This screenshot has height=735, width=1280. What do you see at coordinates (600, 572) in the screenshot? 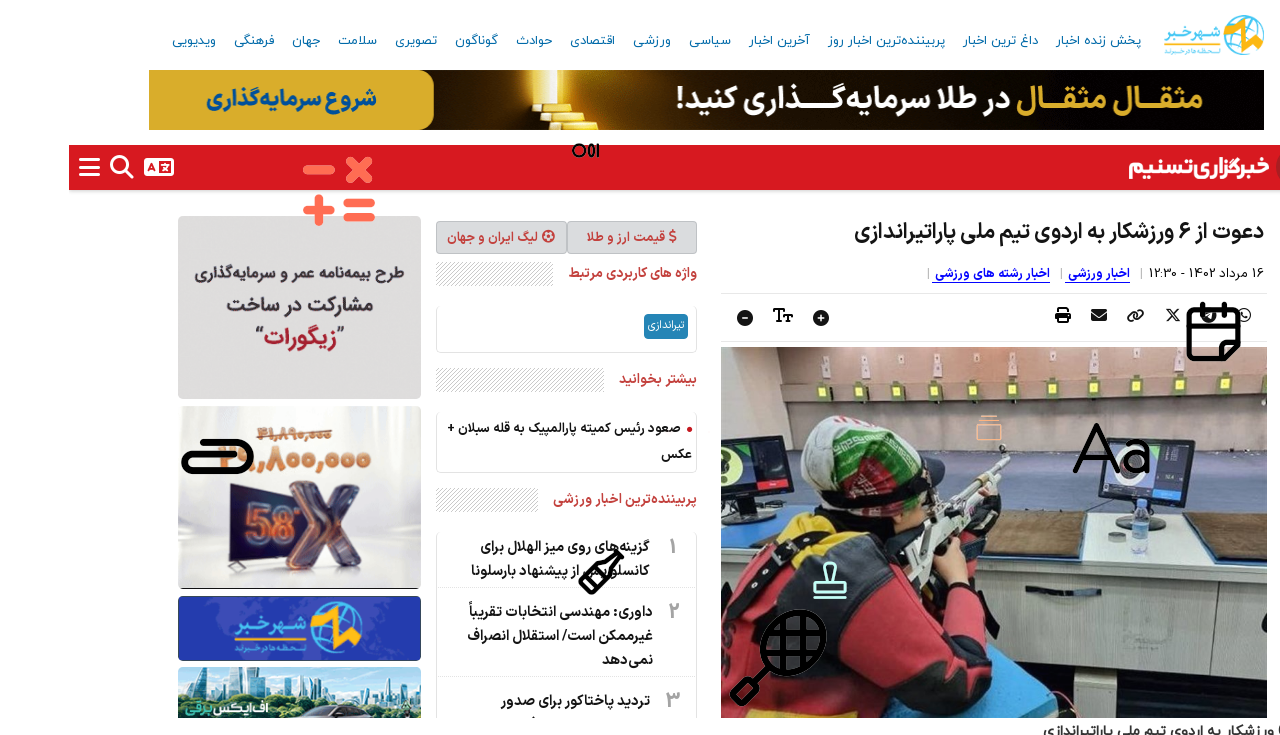
I see `browse bar or brewery options` at bounding box center [600, 572].